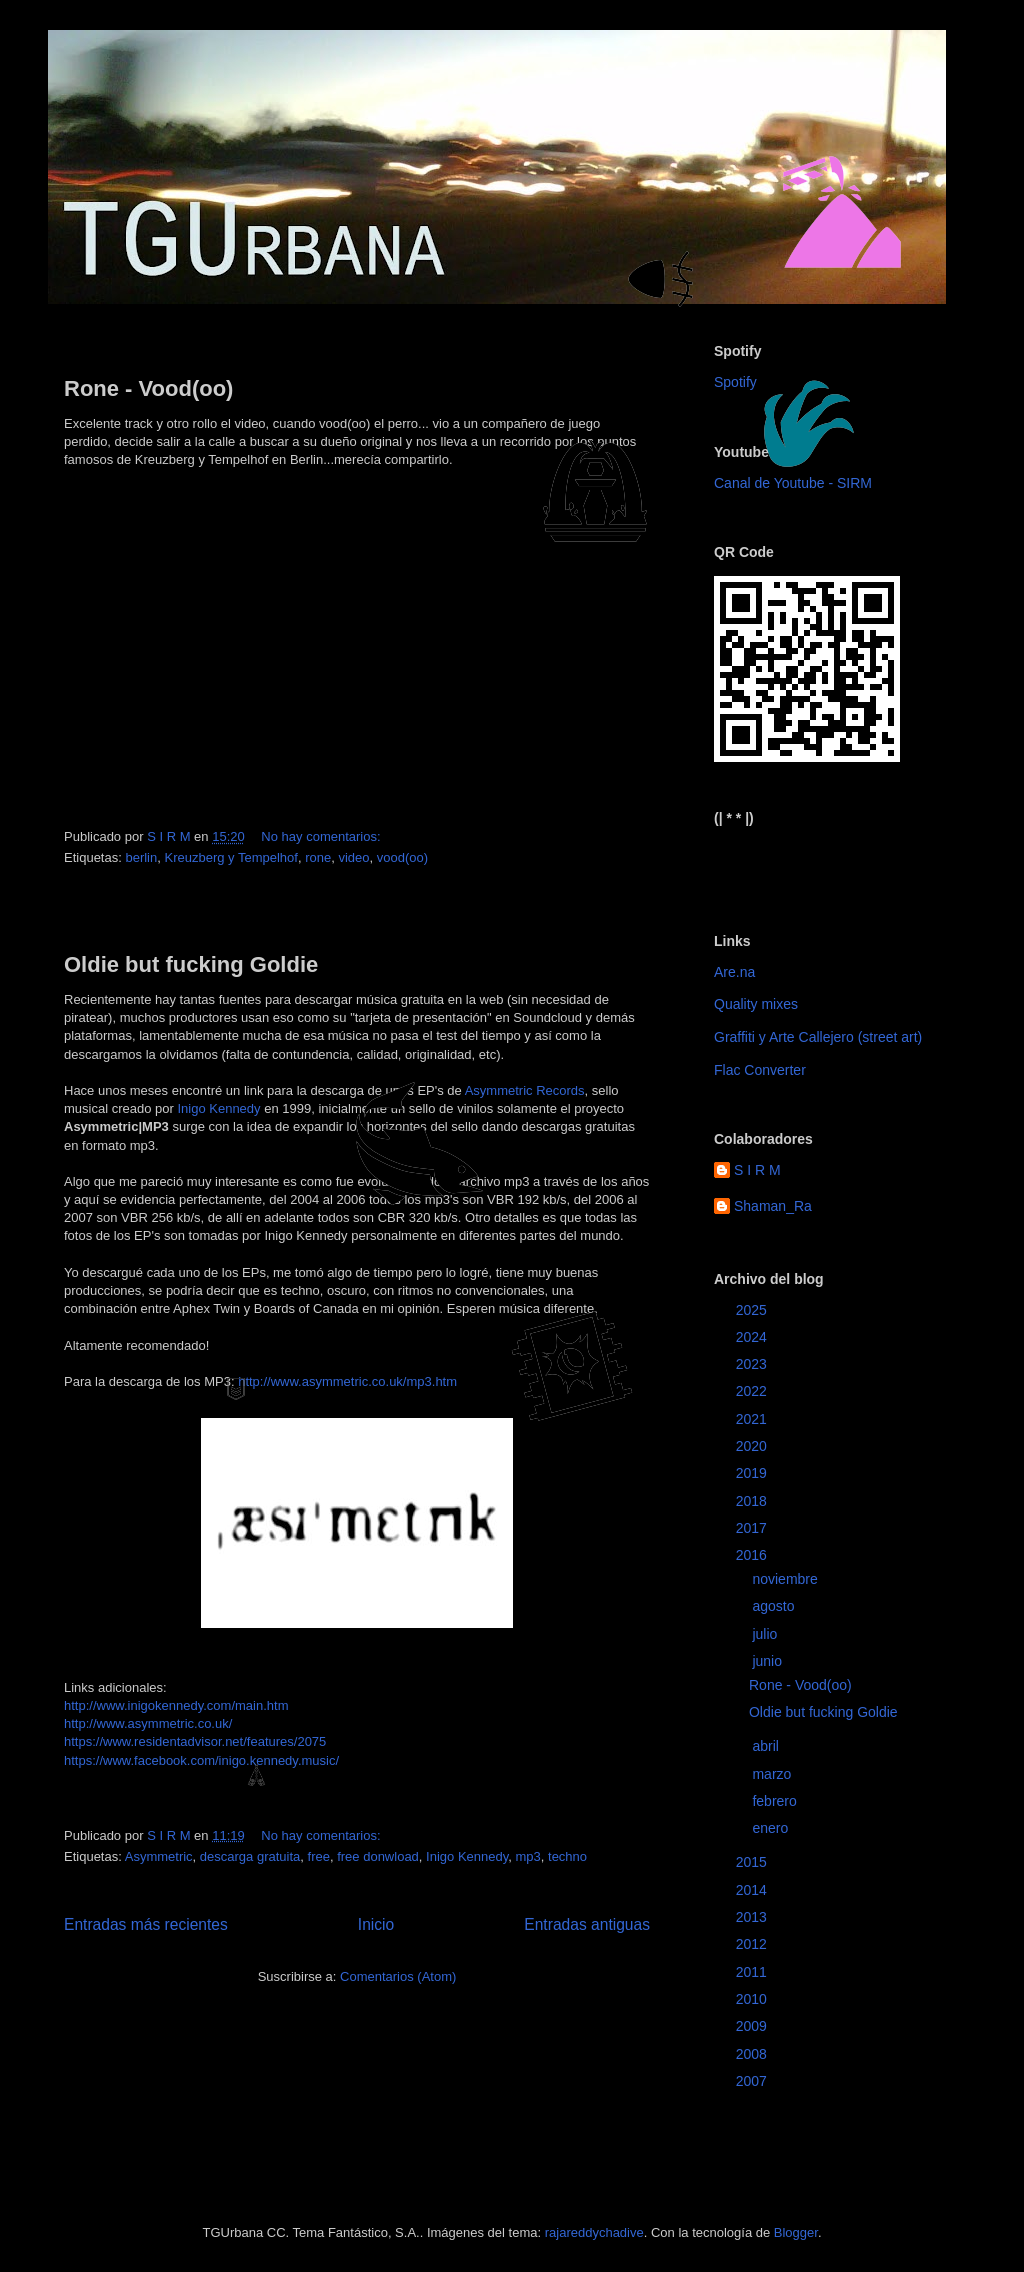  I want to click on indicates rank level 2 or sergeant status, so click(236, 1389).